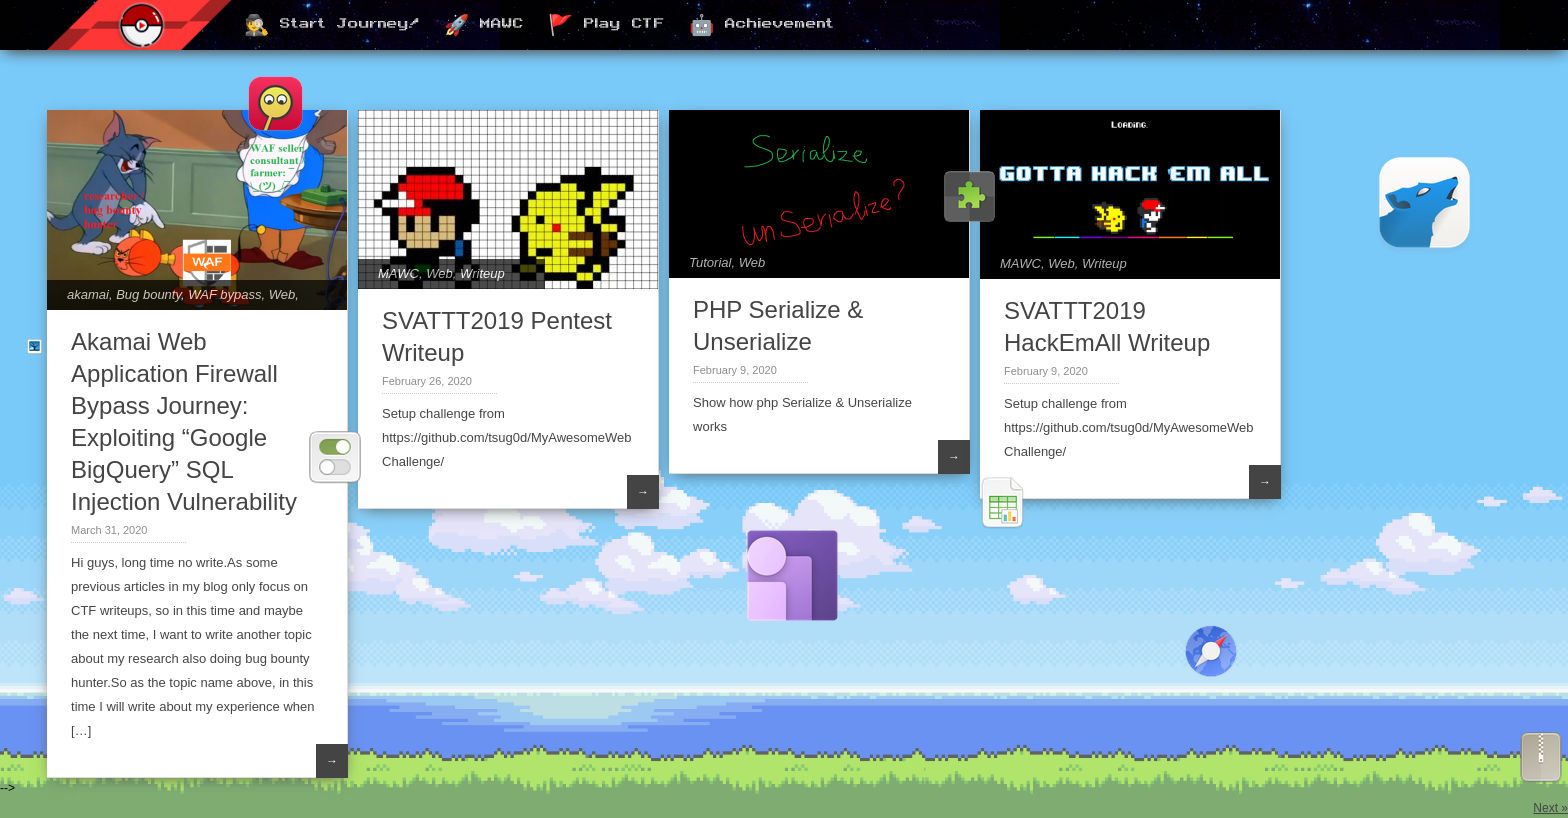 This screenshot has width=1568, height=818. What do you see at coordinates (275, 103) in the screenshot?
I see `launch i2pd anonymous network router` at bounding box center [275, 103].